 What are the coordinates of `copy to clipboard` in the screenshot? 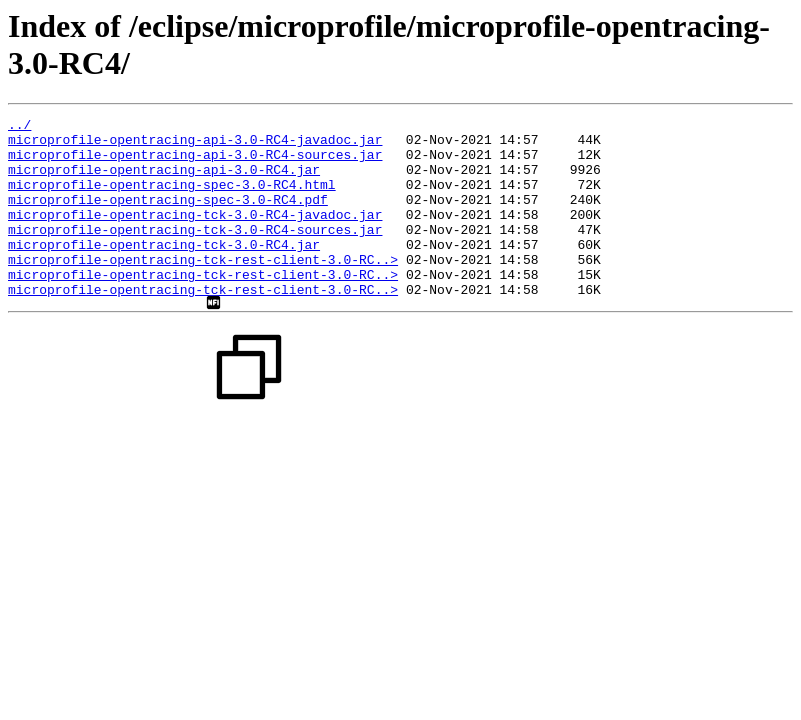 It's located at (249, 367).